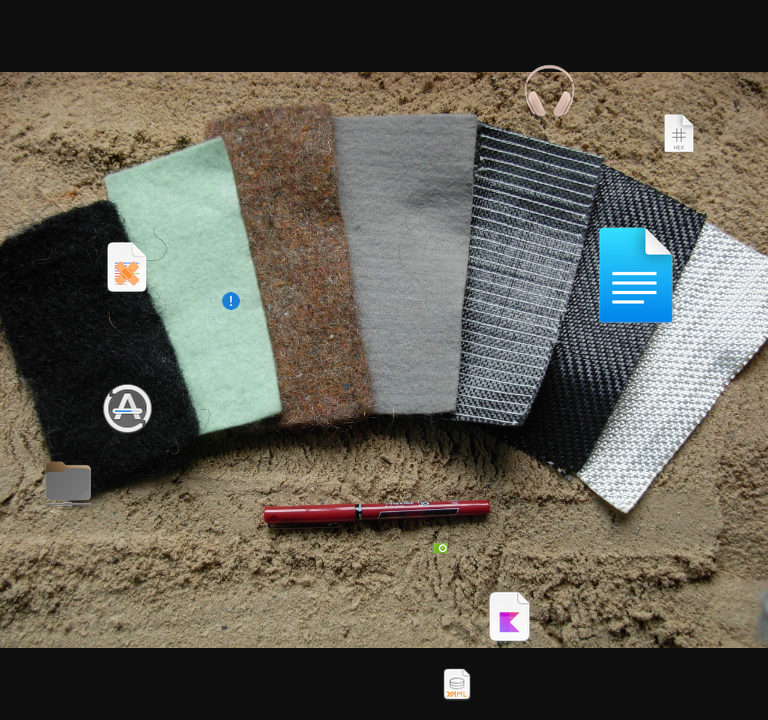 This screenshot has height=720, width=768. Describe the element at coordinates (549, 91) in the screenshot. I see `connect bluetooth headphones` at that location.